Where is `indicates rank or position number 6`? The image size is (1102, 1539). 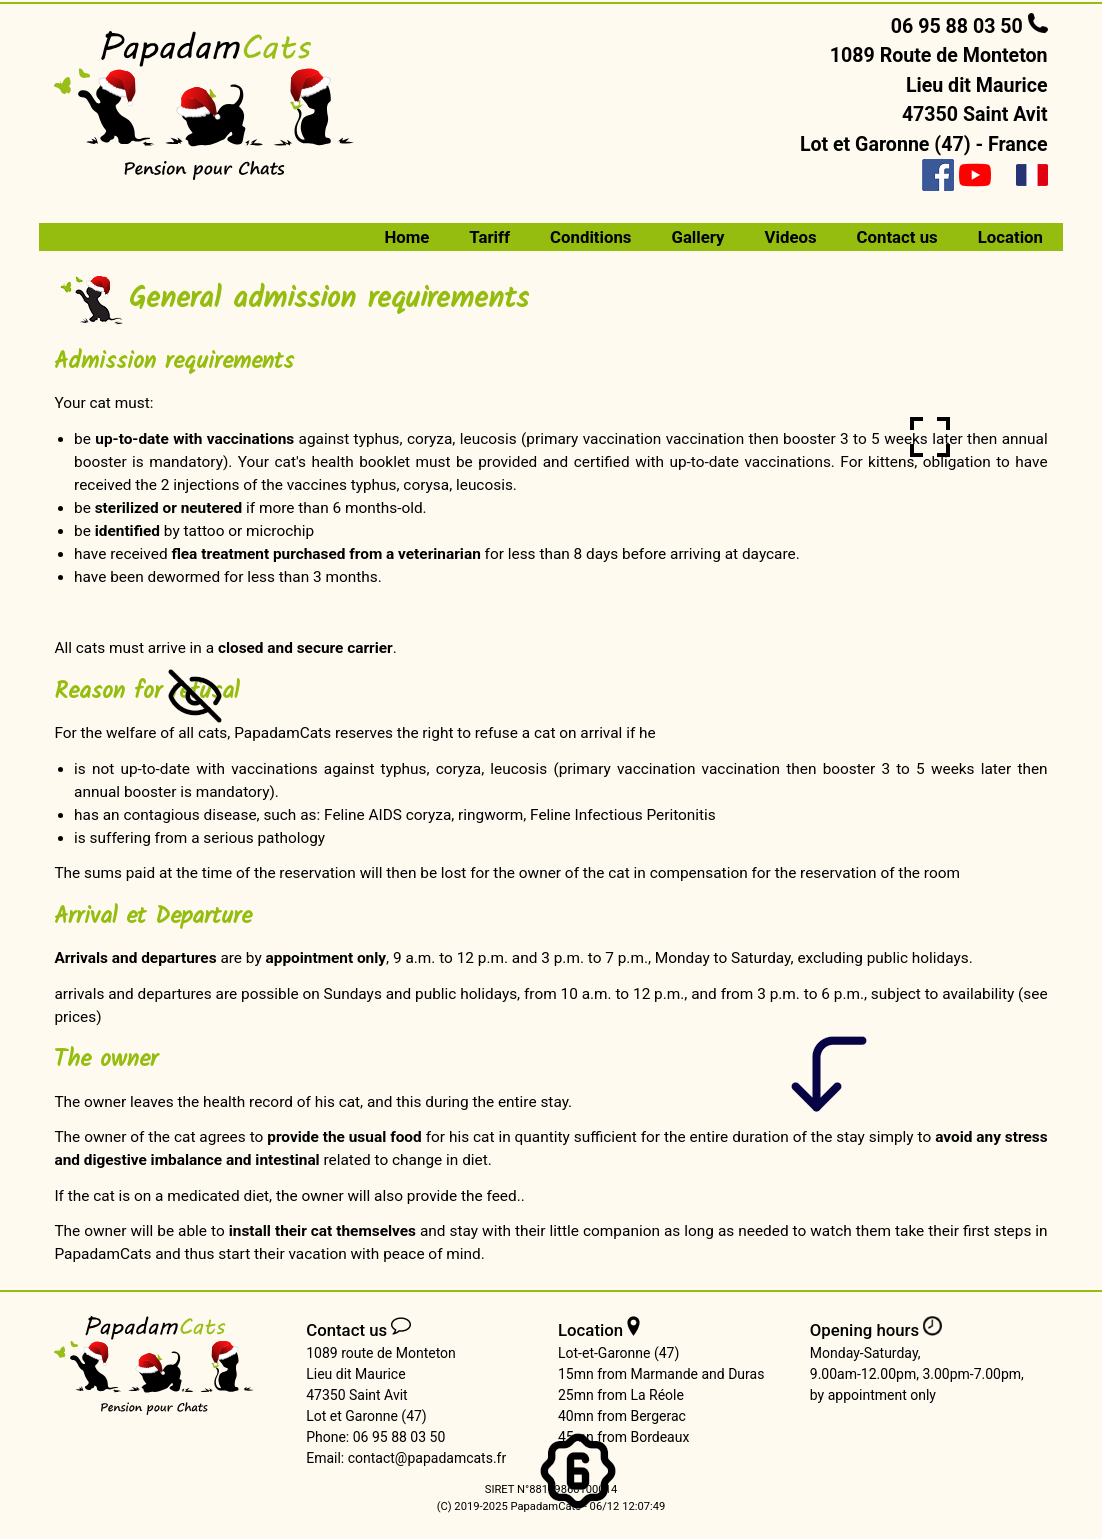 indicates rank or position number 6 is located at coordinates (578, 1471).